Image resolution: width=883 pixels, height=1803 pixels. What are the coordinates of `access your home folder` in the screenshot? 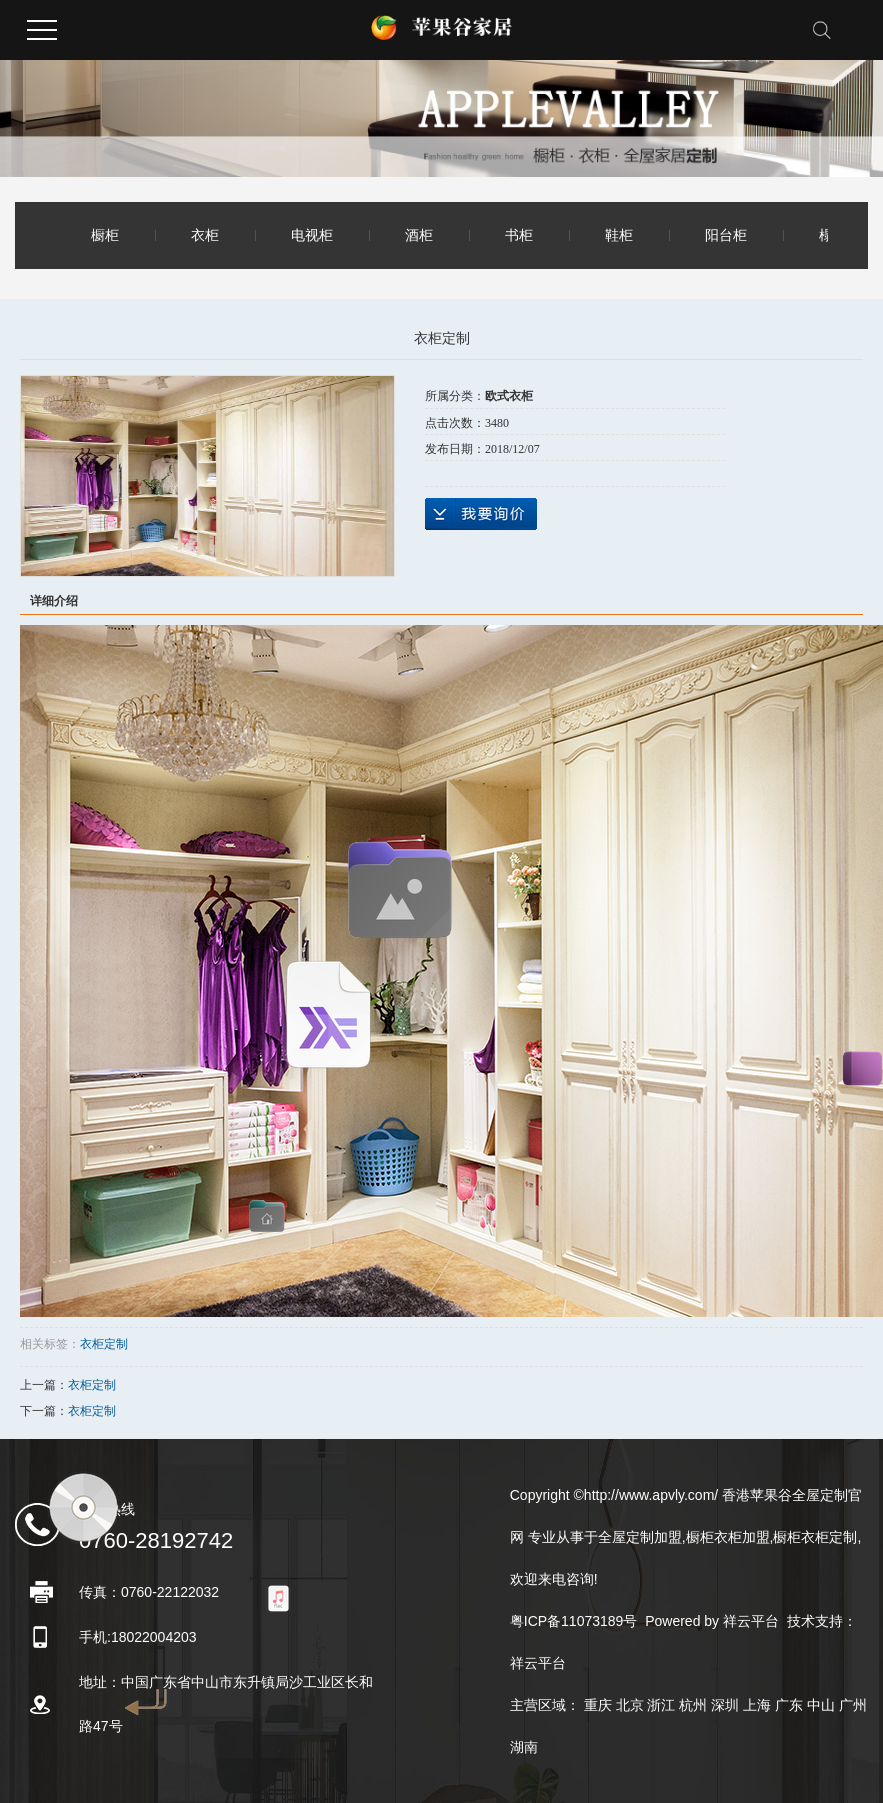 It's located at (267, 1216).